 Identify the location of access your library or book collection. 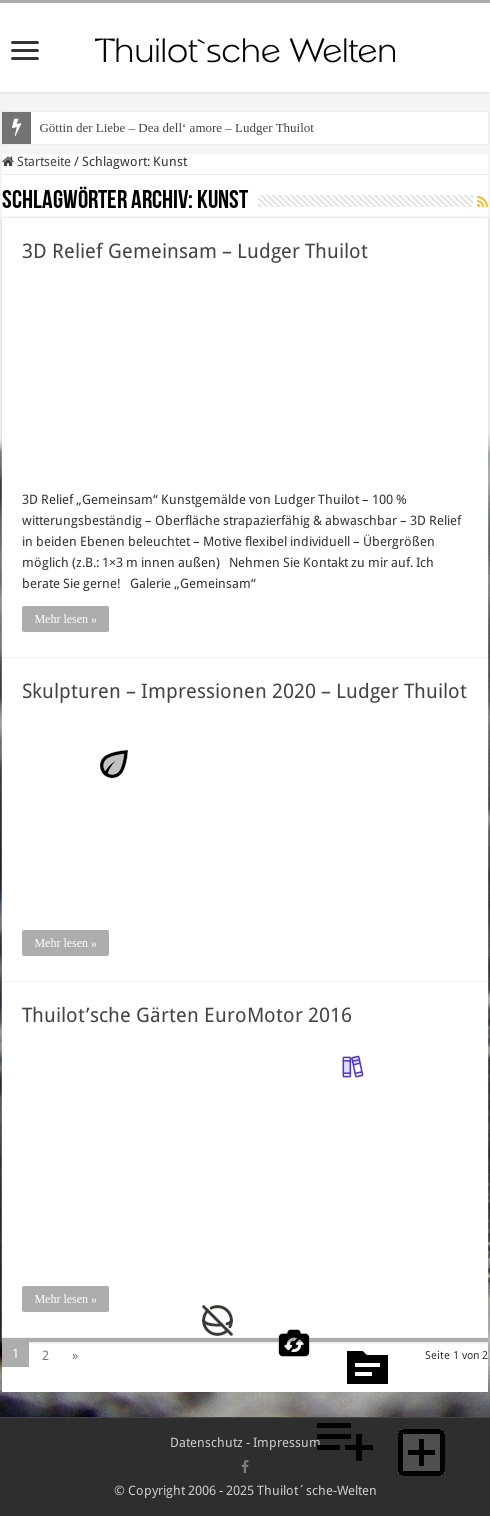
(352, 1067).